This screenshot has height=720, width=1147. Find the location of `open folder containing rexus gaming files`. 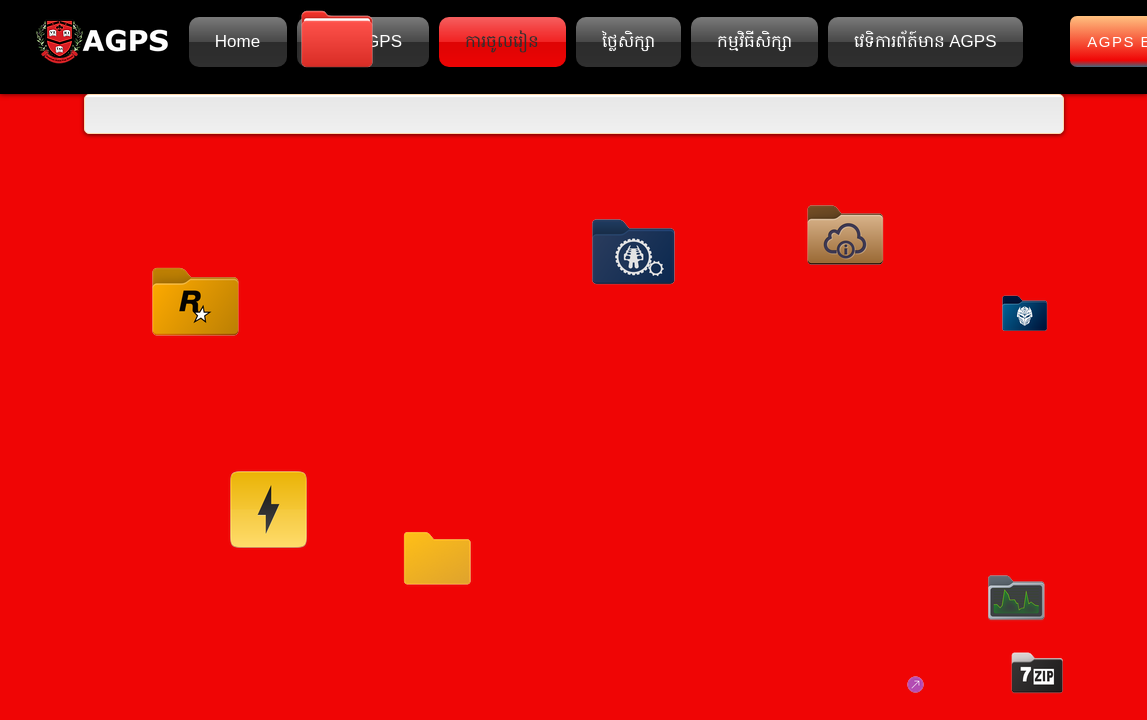

open folder containing rexus gaming files is located at coordinates (1024, 314).